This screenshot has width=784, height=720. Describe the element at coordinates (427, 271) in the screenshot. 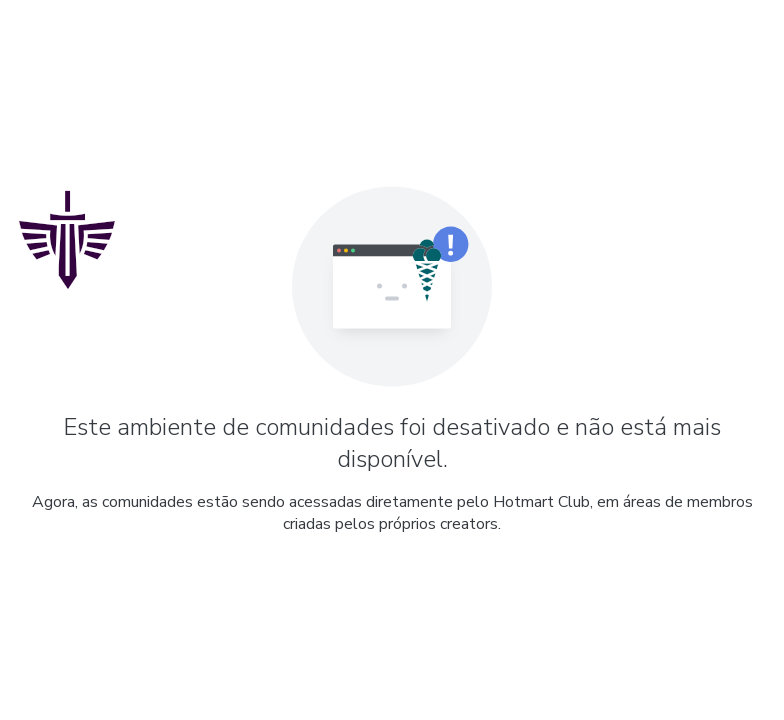

I see `dessert or sweet treats category` at that location.